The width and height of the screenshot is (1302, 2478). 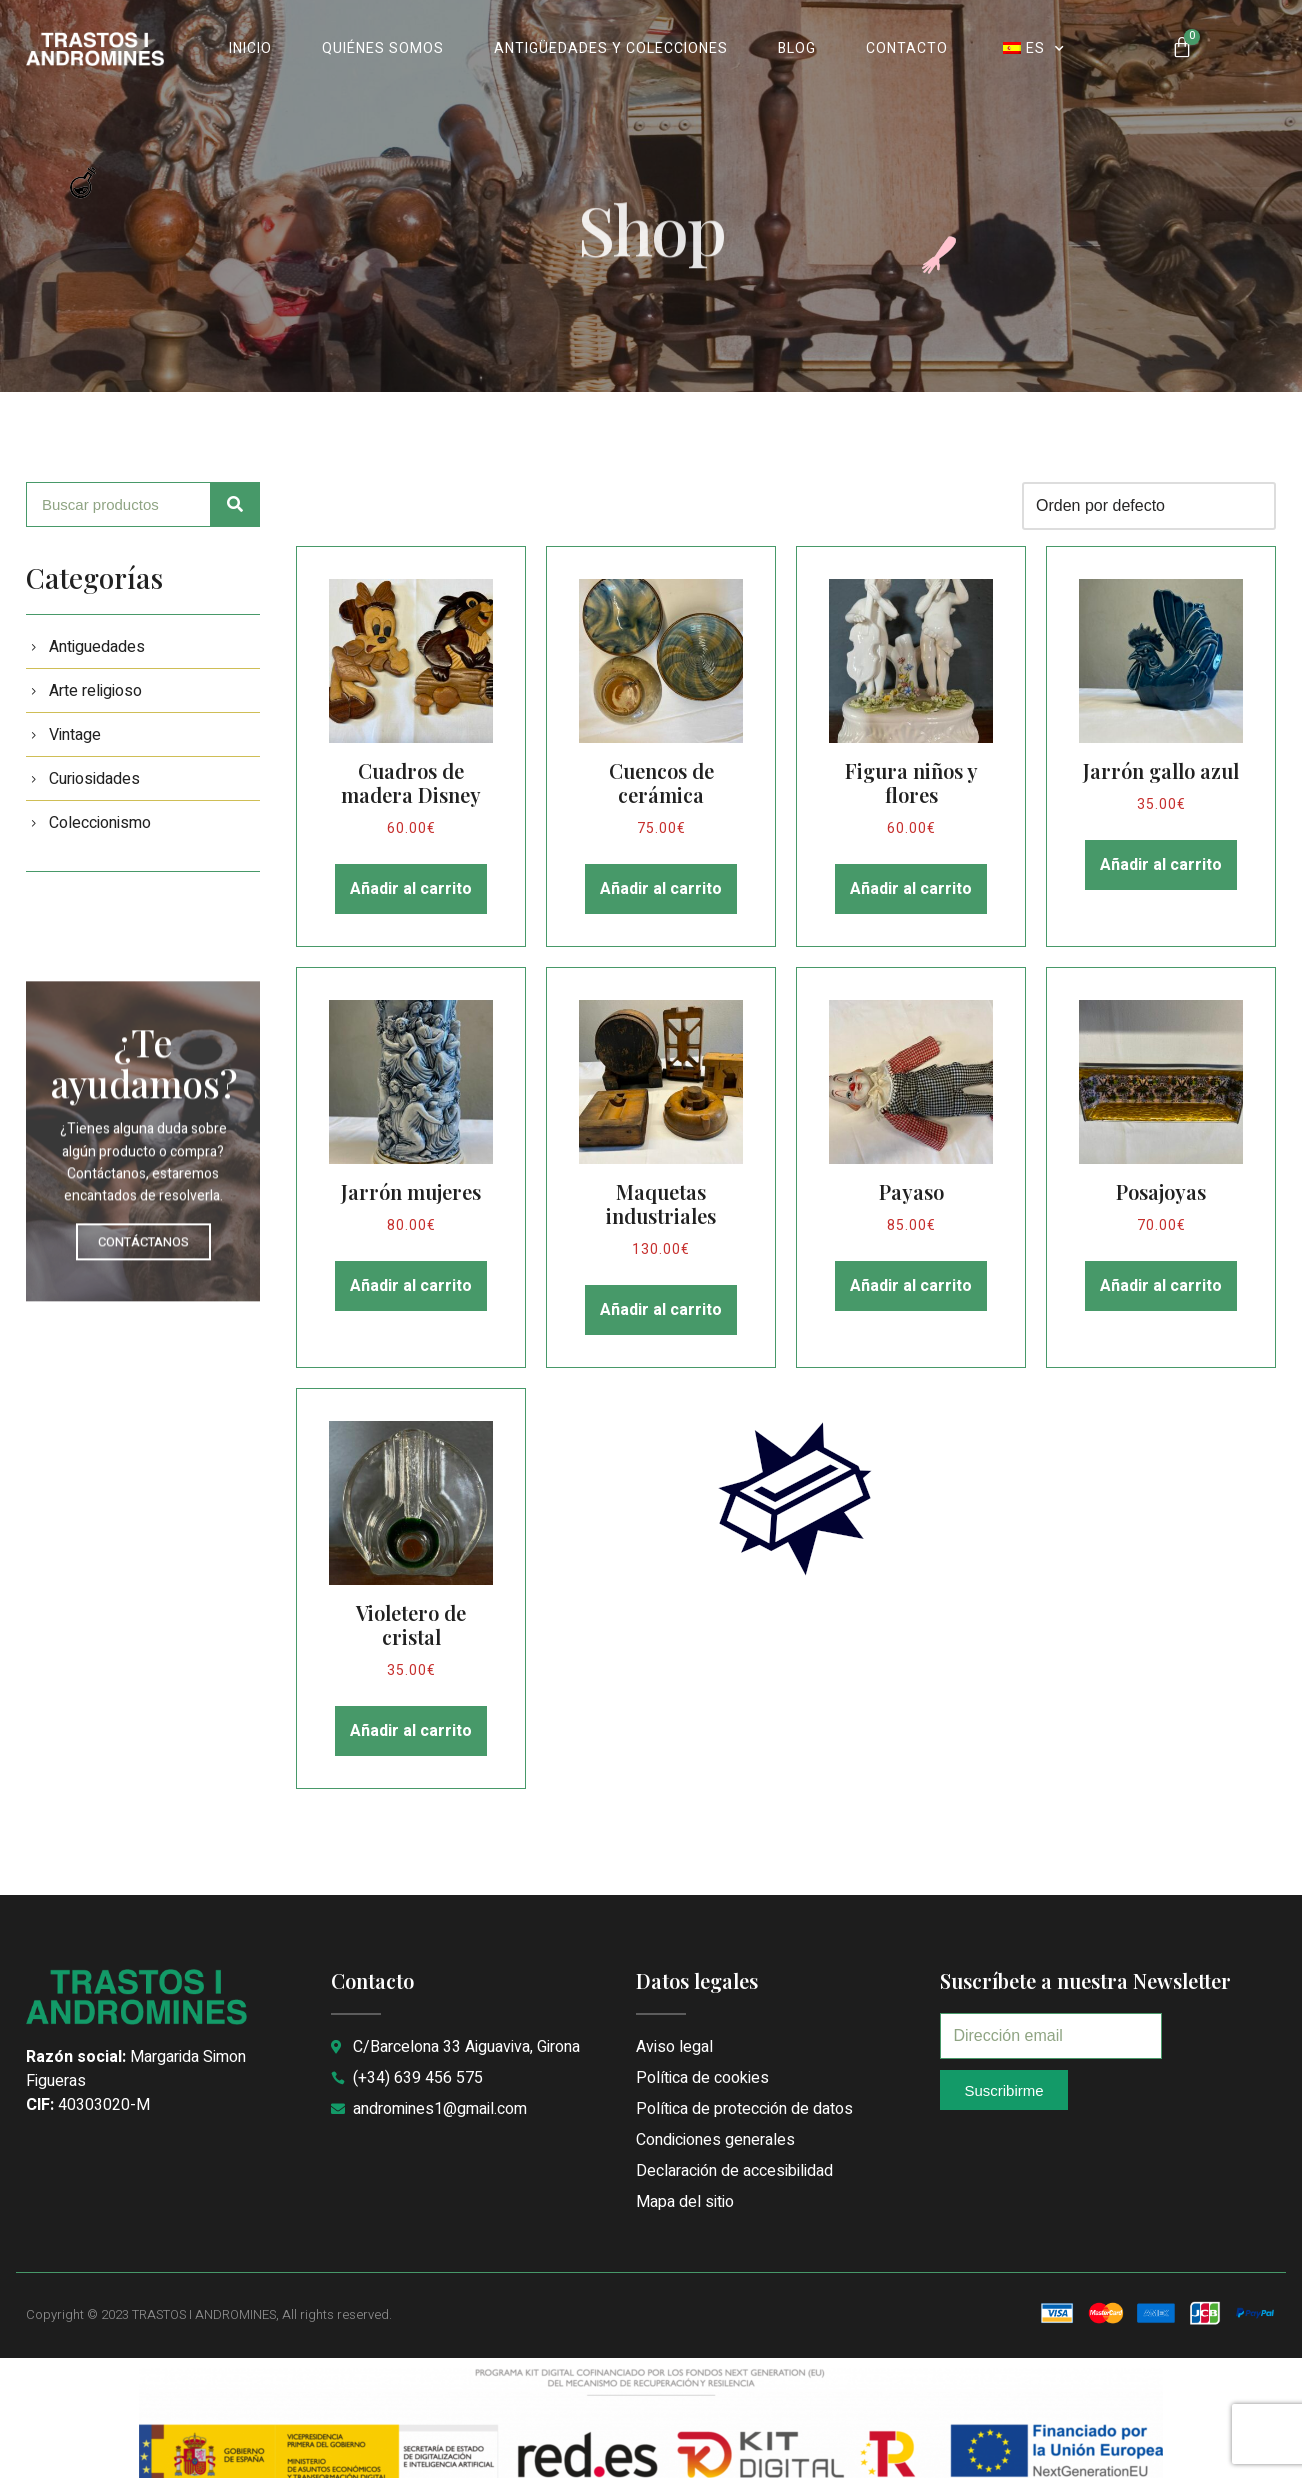 I want to click on indicates a gold bar or treasure reward, so click(x=795, y=1497).